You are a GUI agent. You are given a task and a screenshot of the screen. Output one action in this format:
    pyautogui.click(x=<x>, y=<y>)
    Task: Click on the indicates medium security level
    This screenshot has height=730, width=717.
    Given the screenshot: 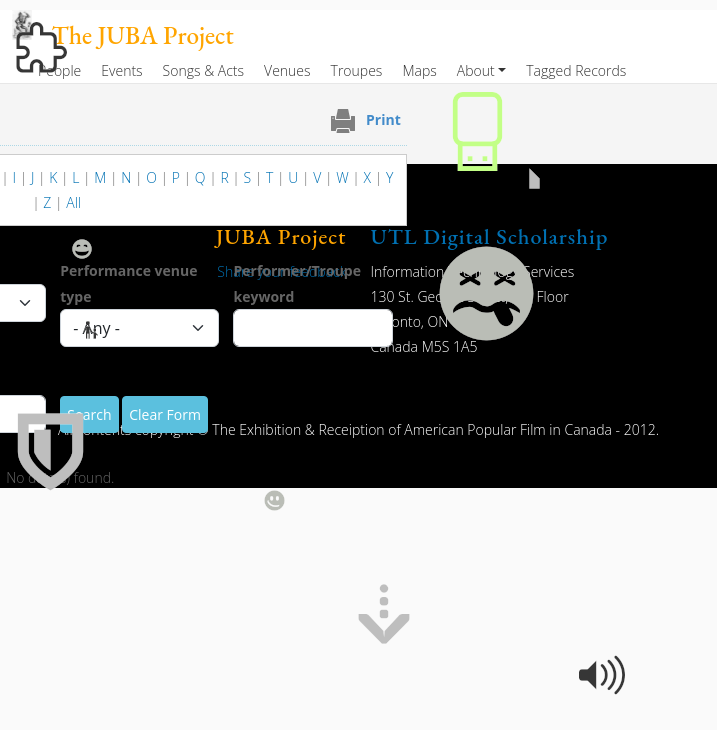 What is the action you would take?
    pyautogui.click(x=50, y=451)
    